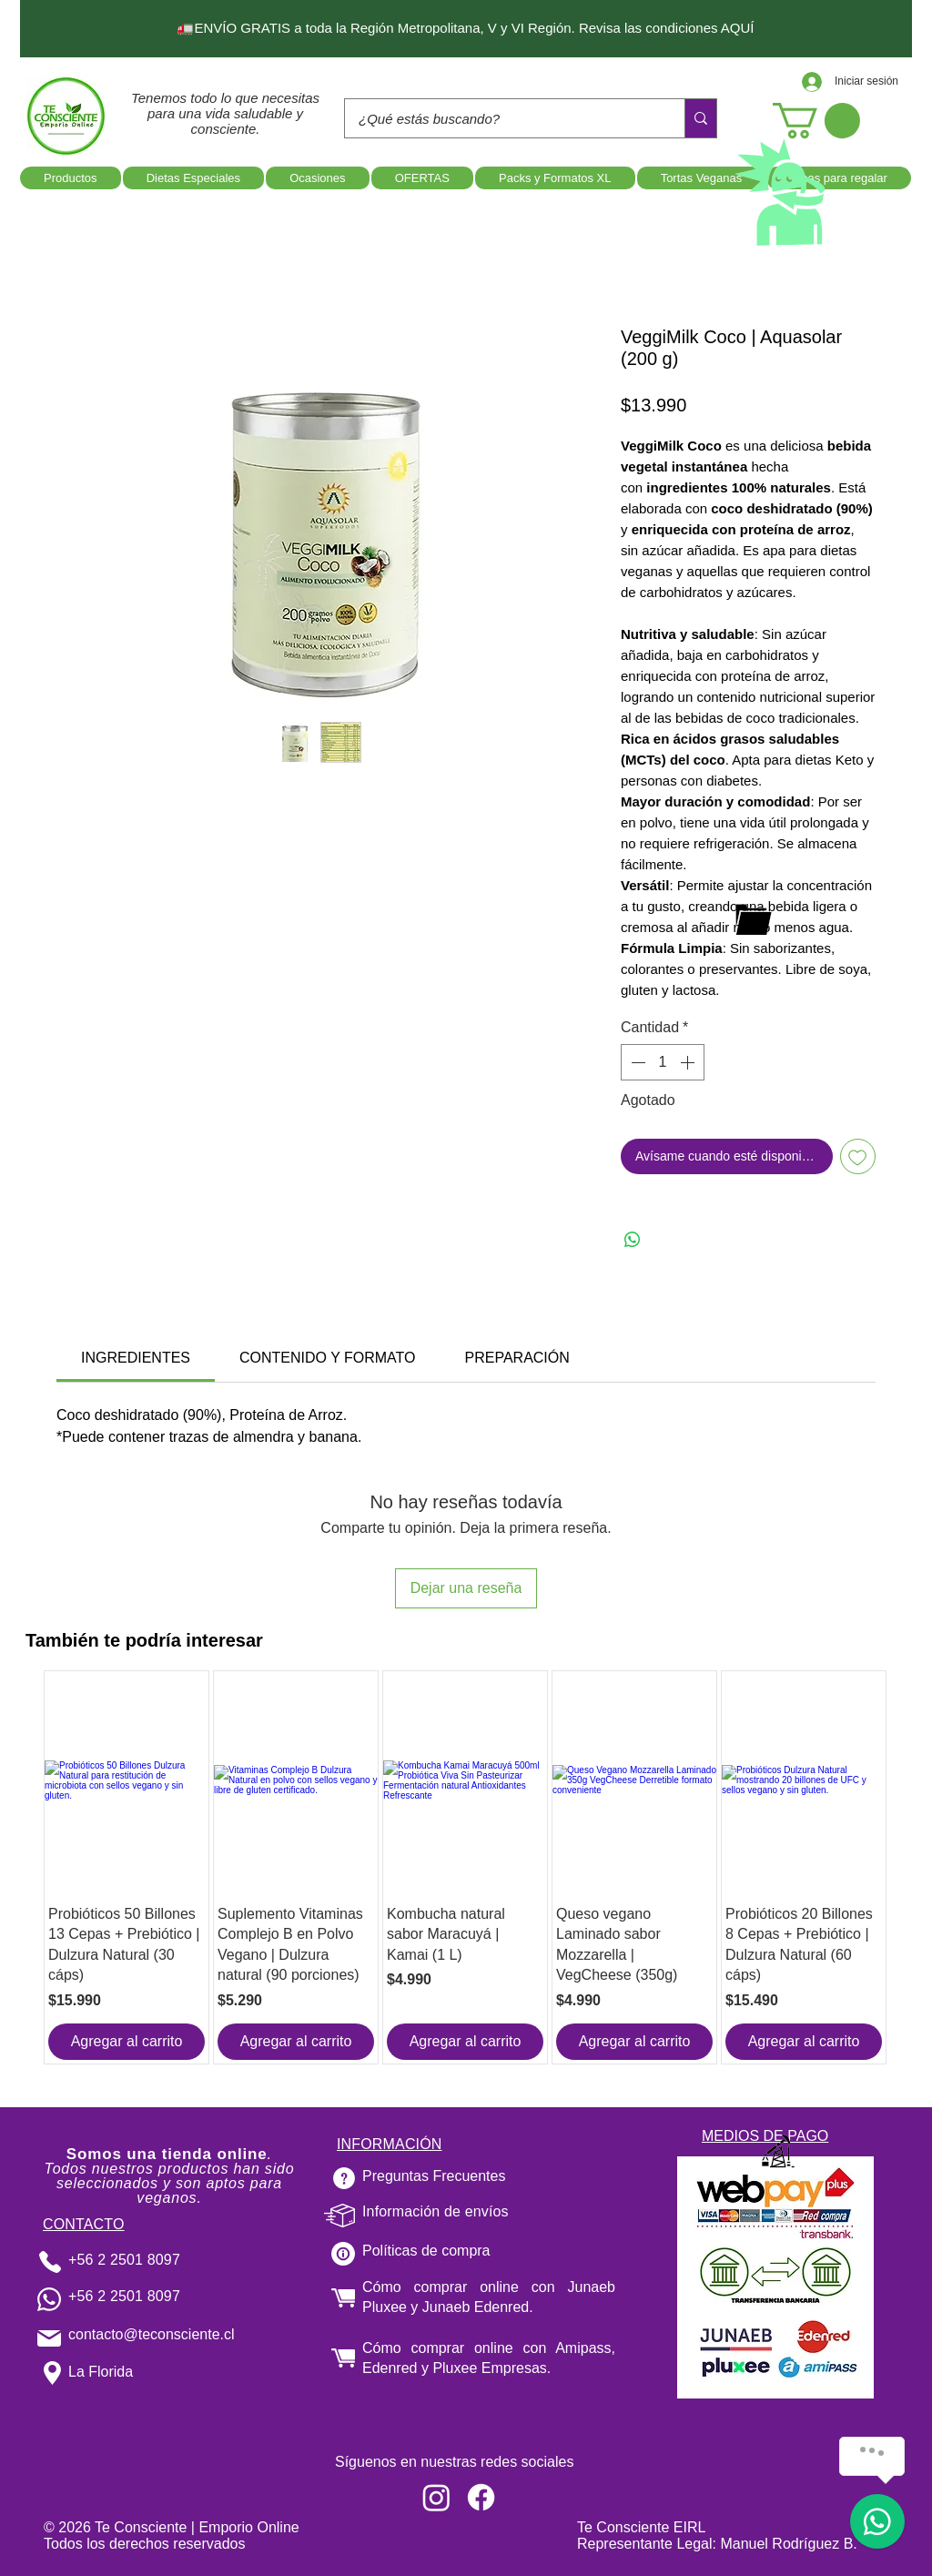 This screenshot has width=932, height=2576. What do you see at coordinates (778, 2151) in the screenshot?
I see `access oil production or extraction features` at bounding box center [778, 2151].